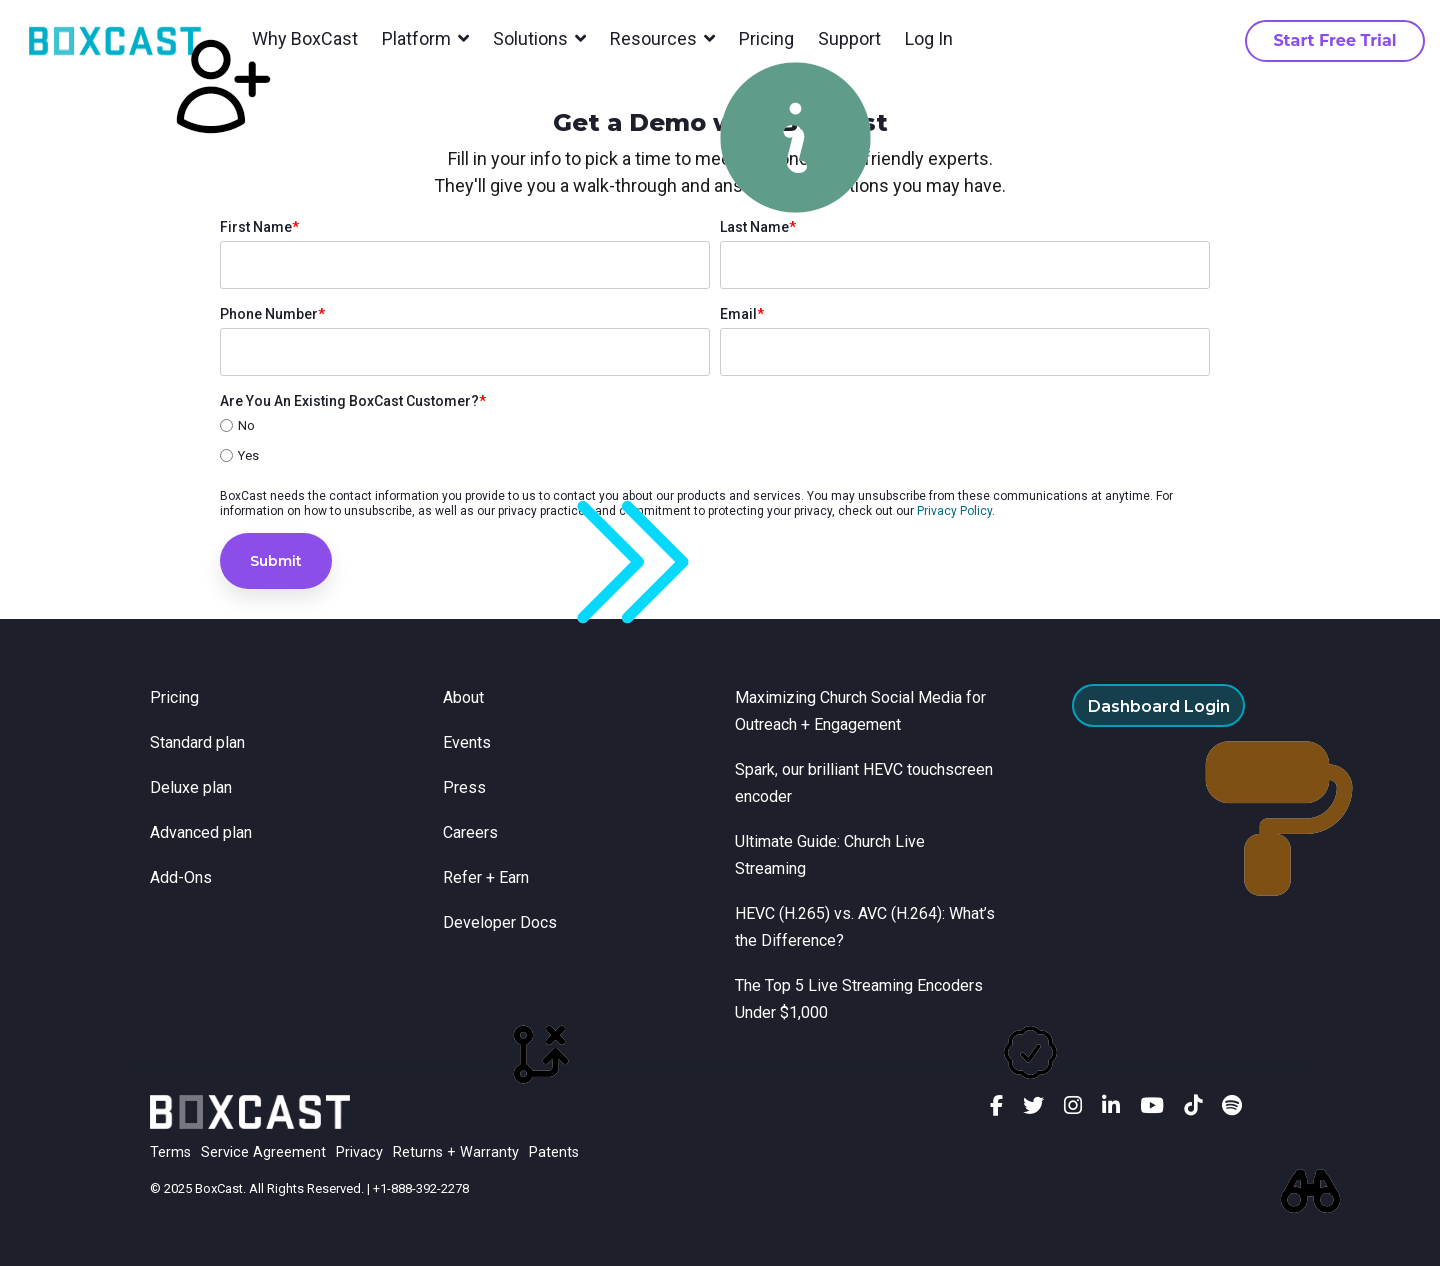 This screenshot has width=1440, height=1266. Describe the element at coordinates (795, 137) in the screenshot. I see `view more information or details` at that location.